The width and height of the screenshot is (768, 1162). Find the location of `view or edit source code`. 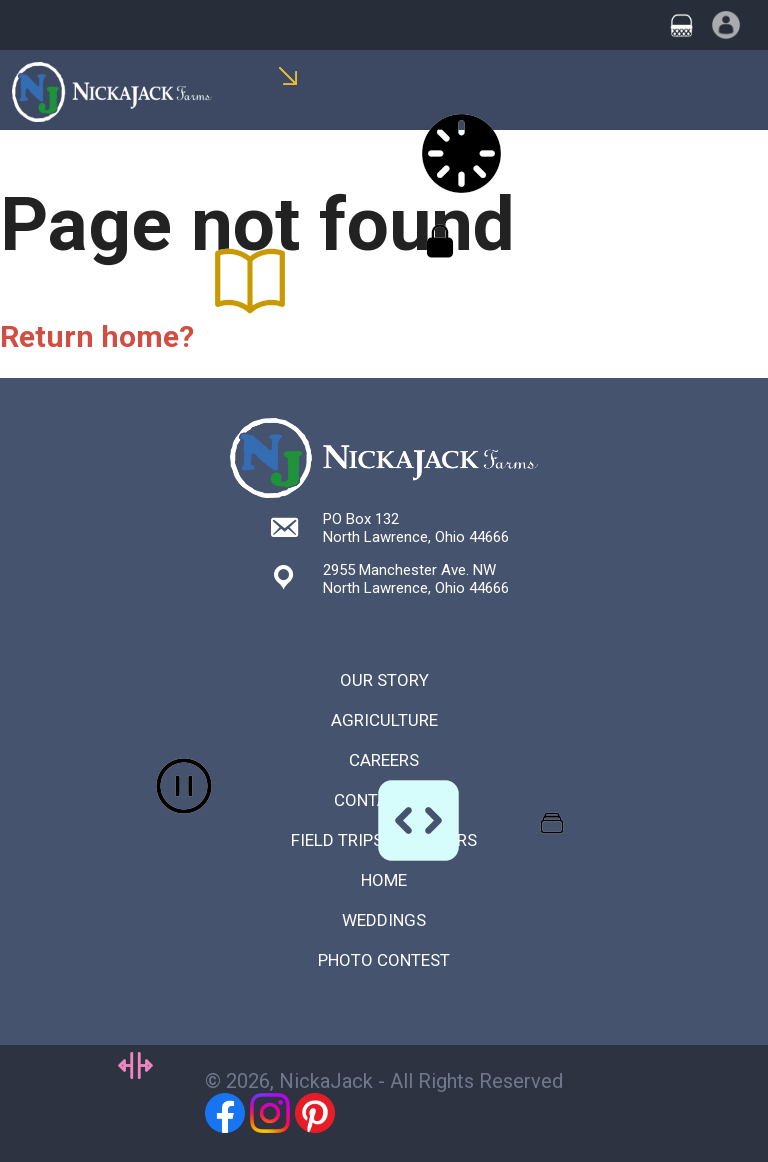

view or edit source code is located at coordinates (418, 820).